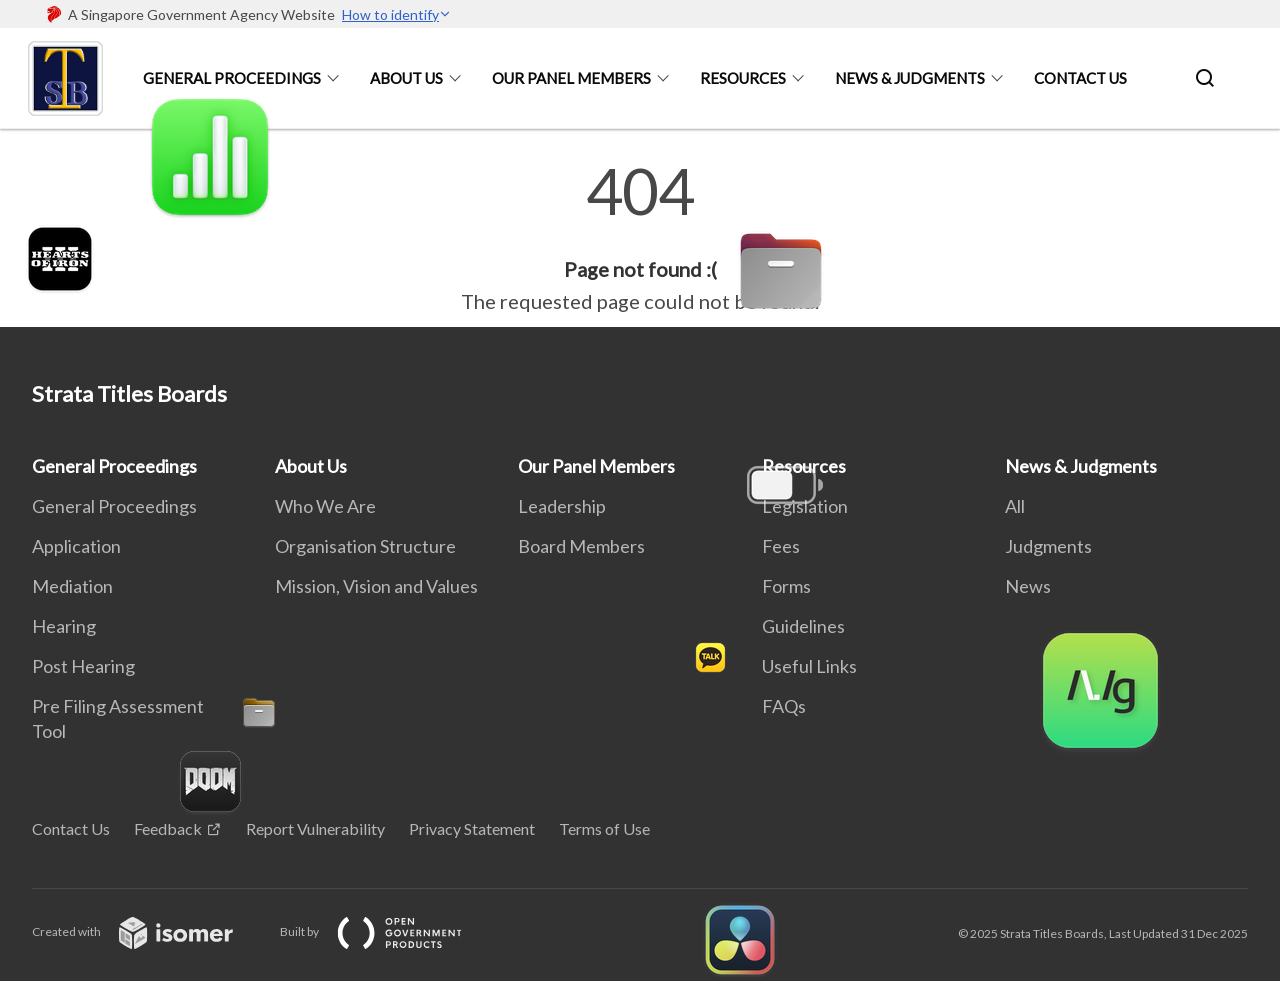  Describe the element at coordinates (781, 271) in the screenshot. I see `open the nautilus file manager` at that location.